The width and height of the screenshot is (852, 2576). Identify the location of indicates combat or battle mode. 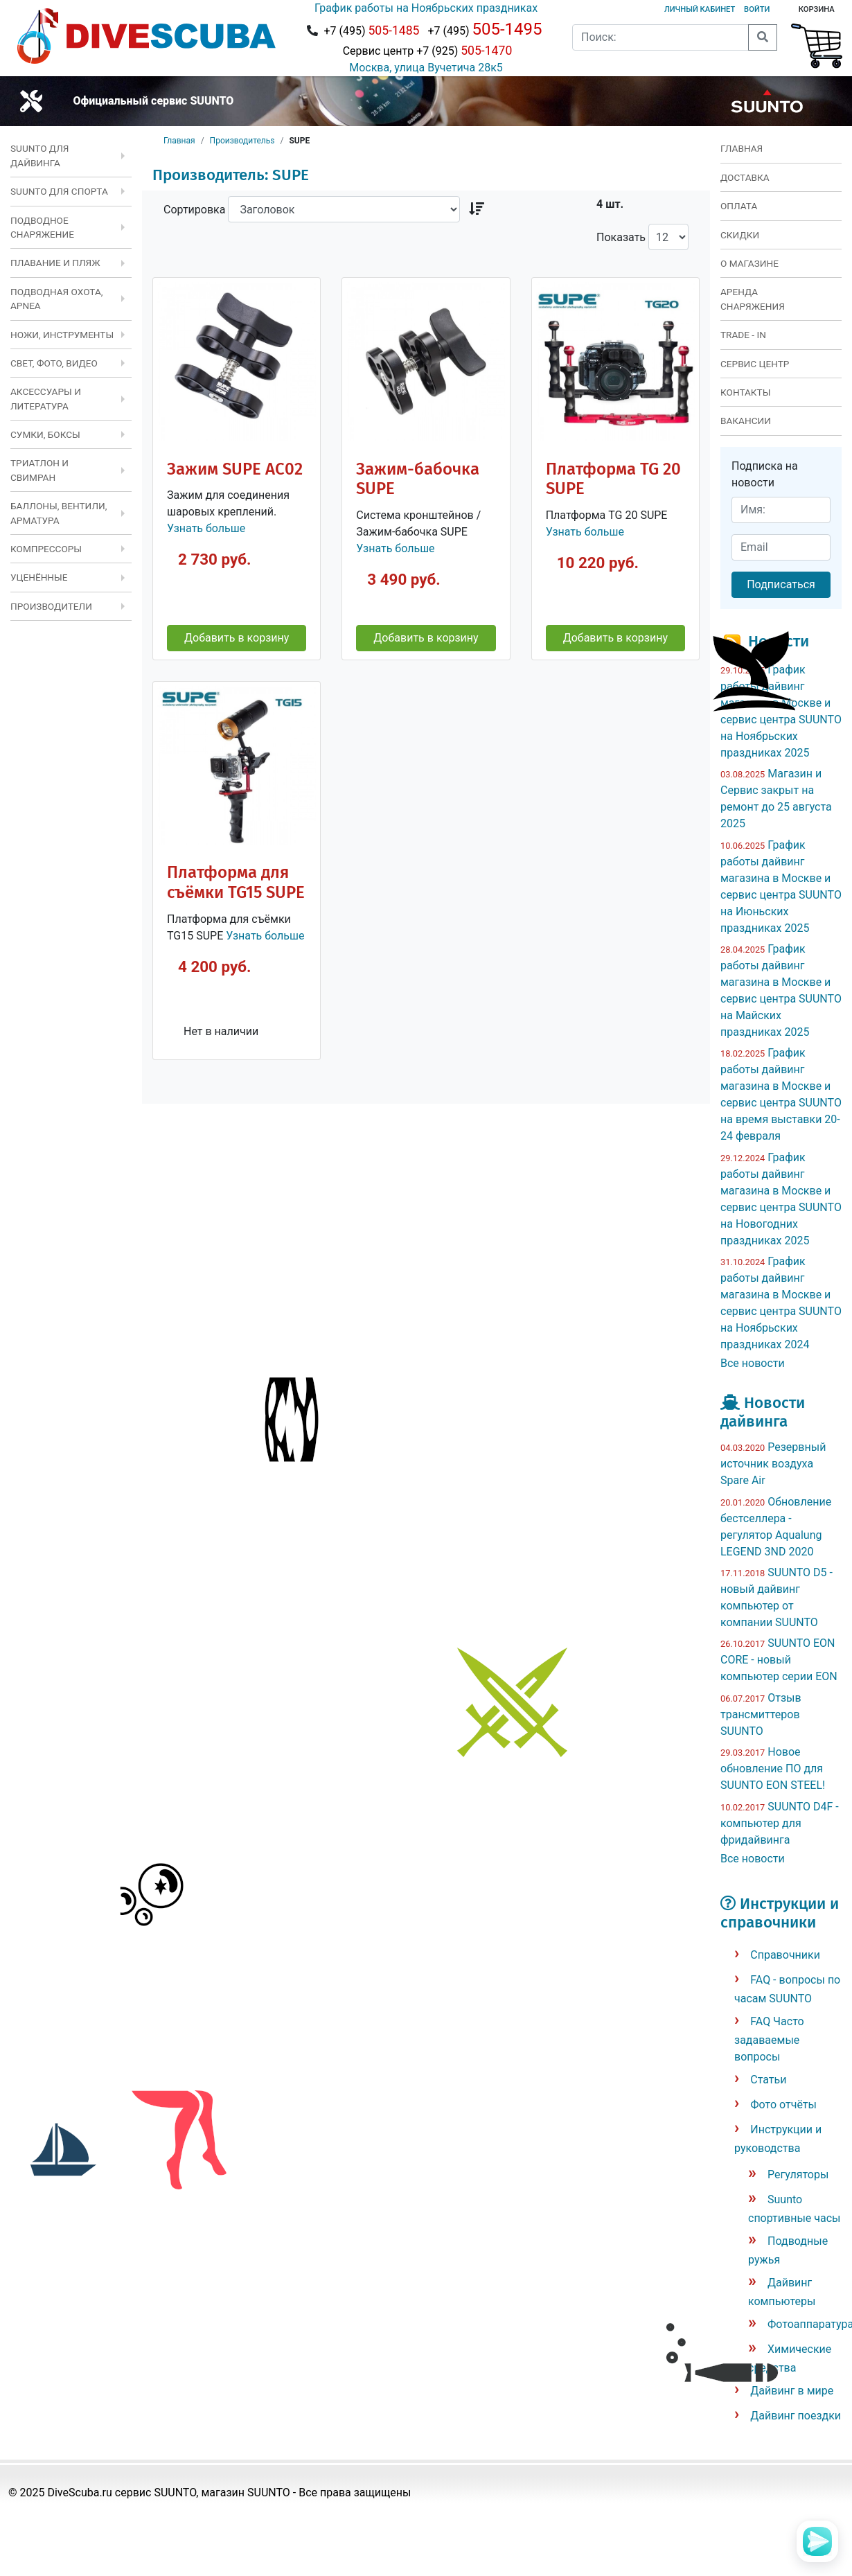
(512, 1704).